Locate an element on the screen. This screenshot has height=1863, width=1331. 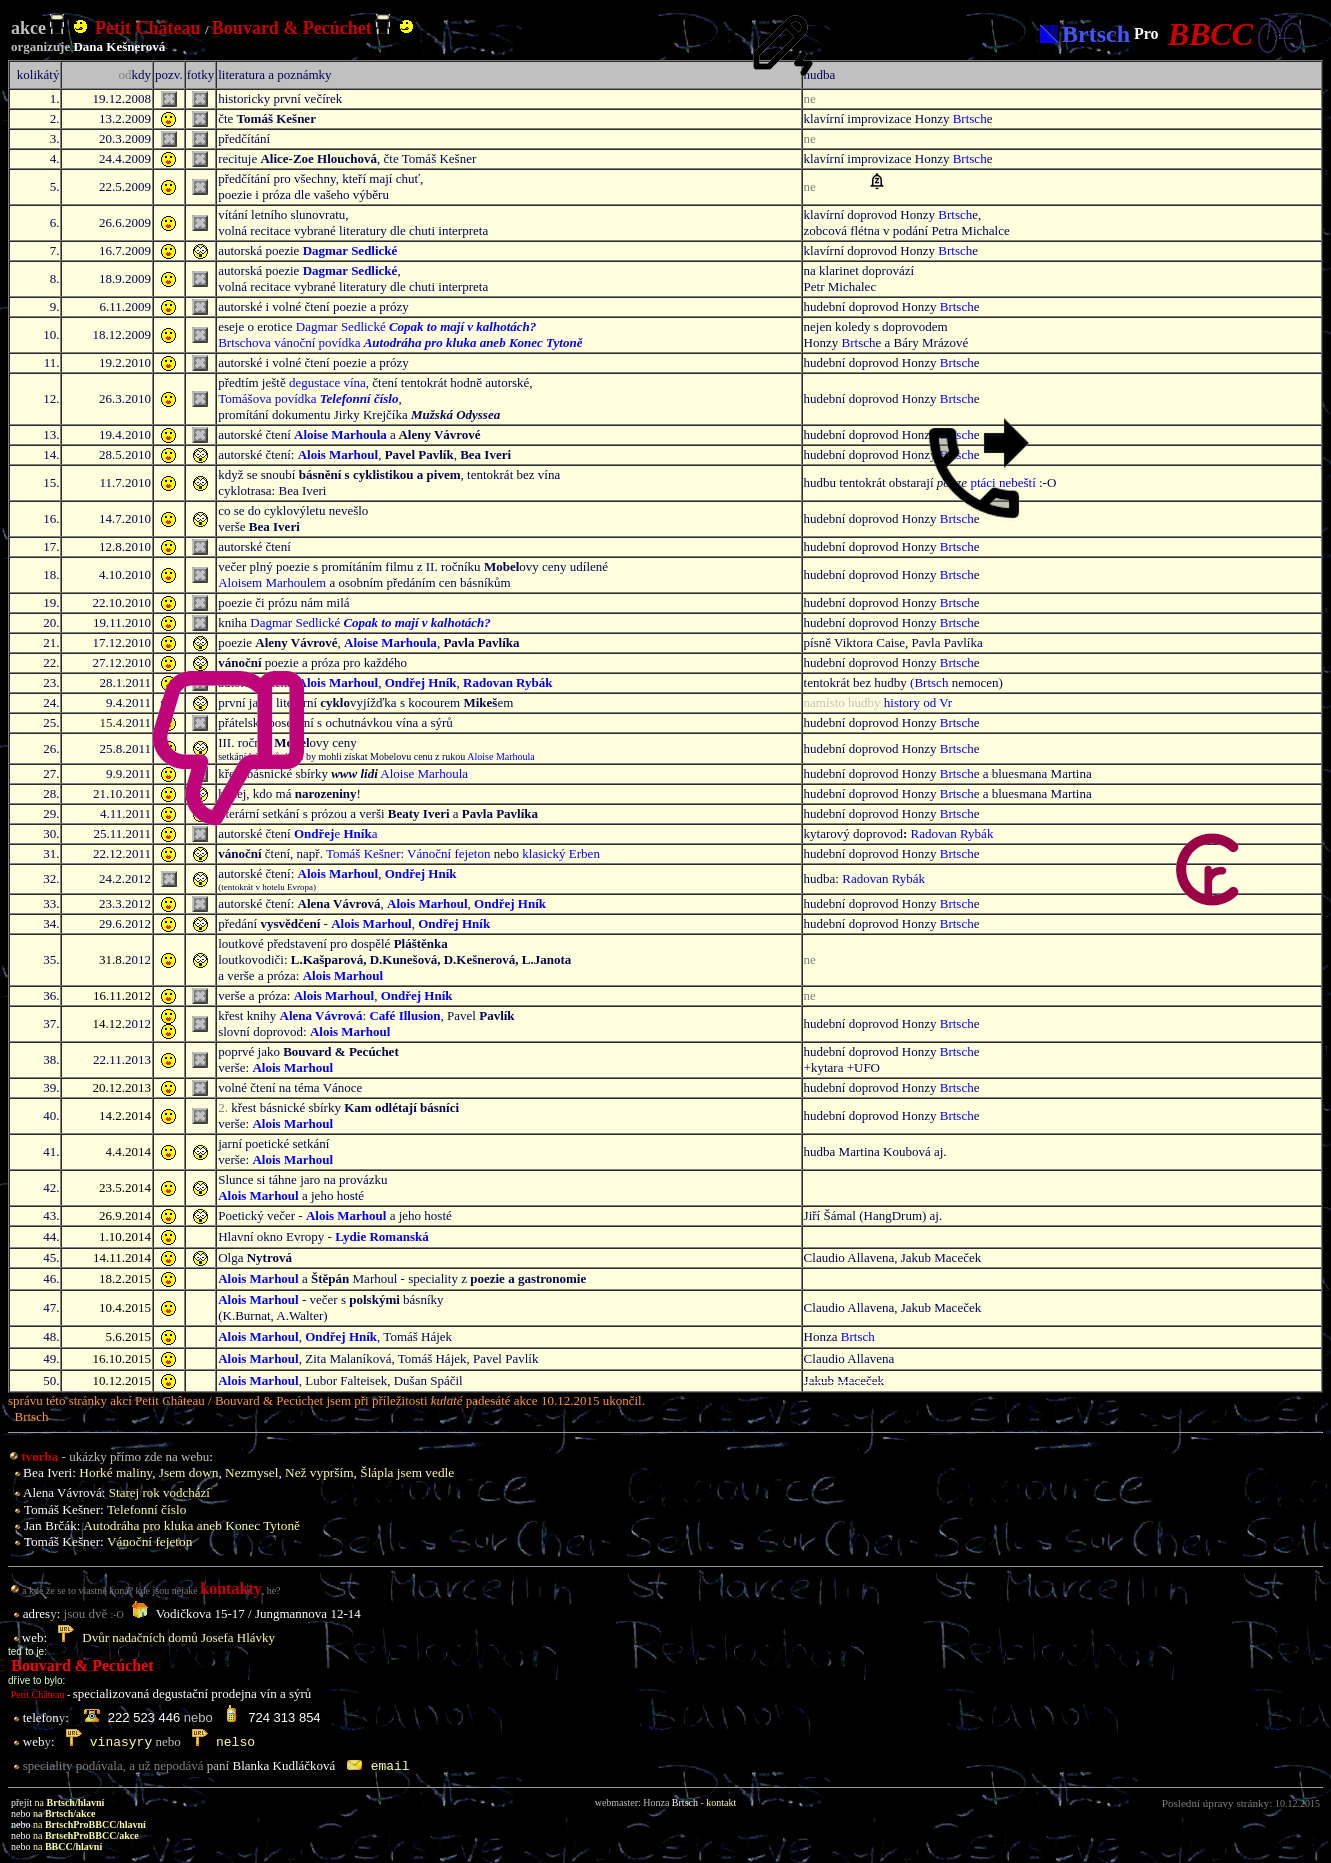
quick edit or instant editing mode is located at coordinates (781, 41).